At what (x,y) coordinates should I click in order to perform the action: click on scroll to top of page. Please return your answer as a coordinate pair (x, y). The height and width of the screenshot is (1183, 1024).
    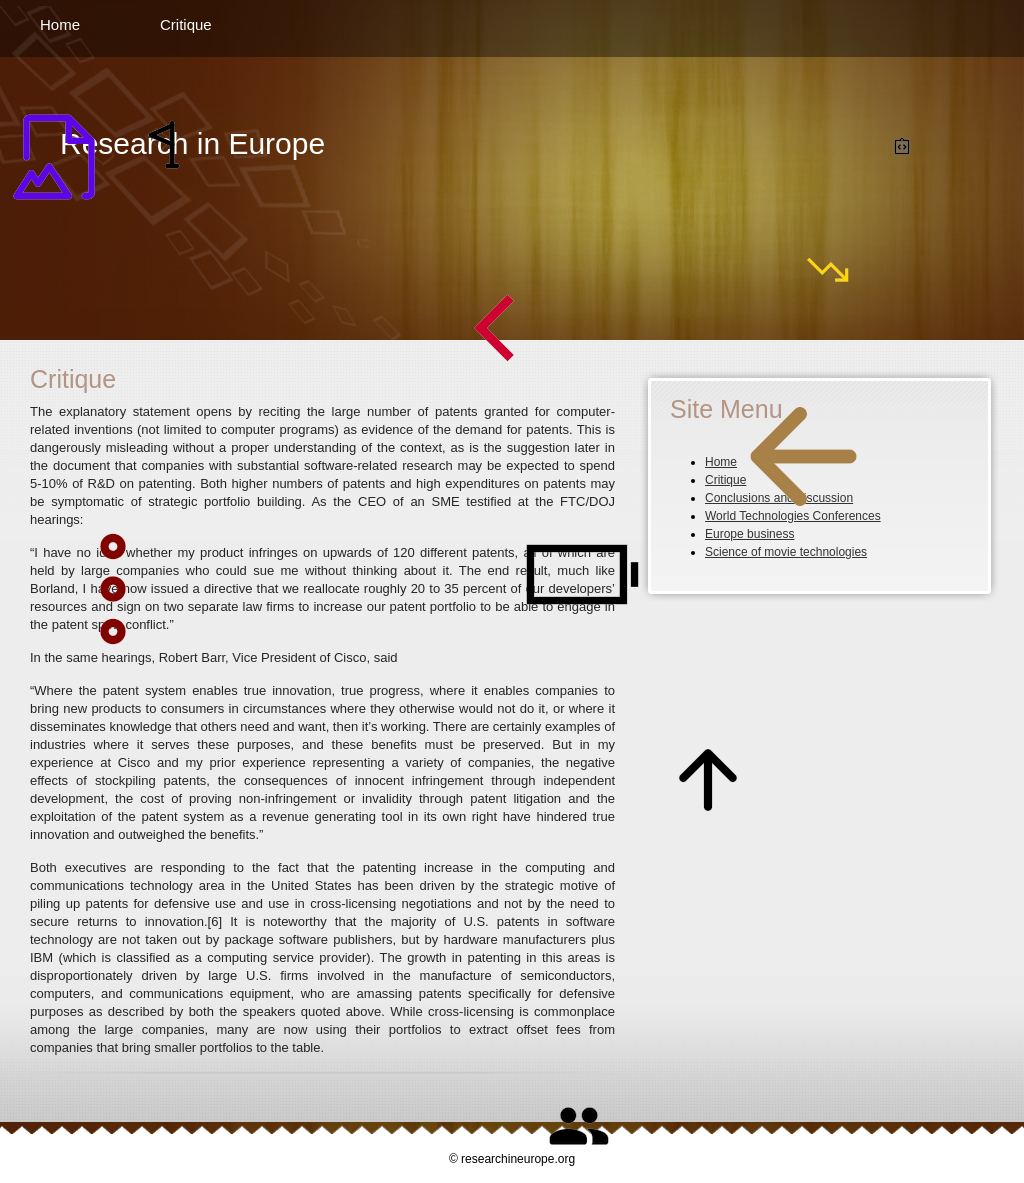
    Looking at the image, I should click on (708, 780).